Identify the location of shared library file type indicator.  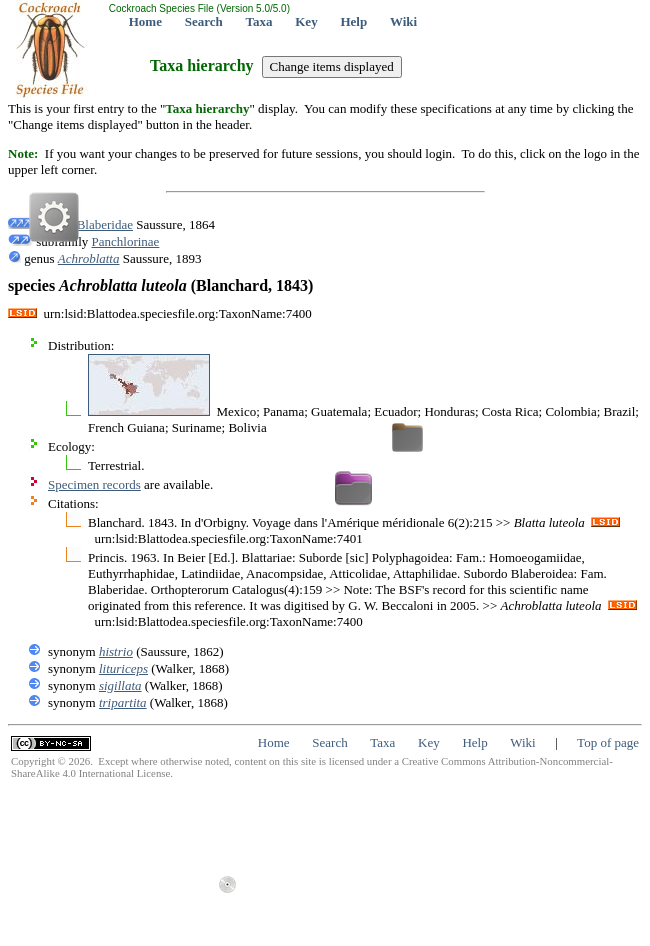
(54, 217).